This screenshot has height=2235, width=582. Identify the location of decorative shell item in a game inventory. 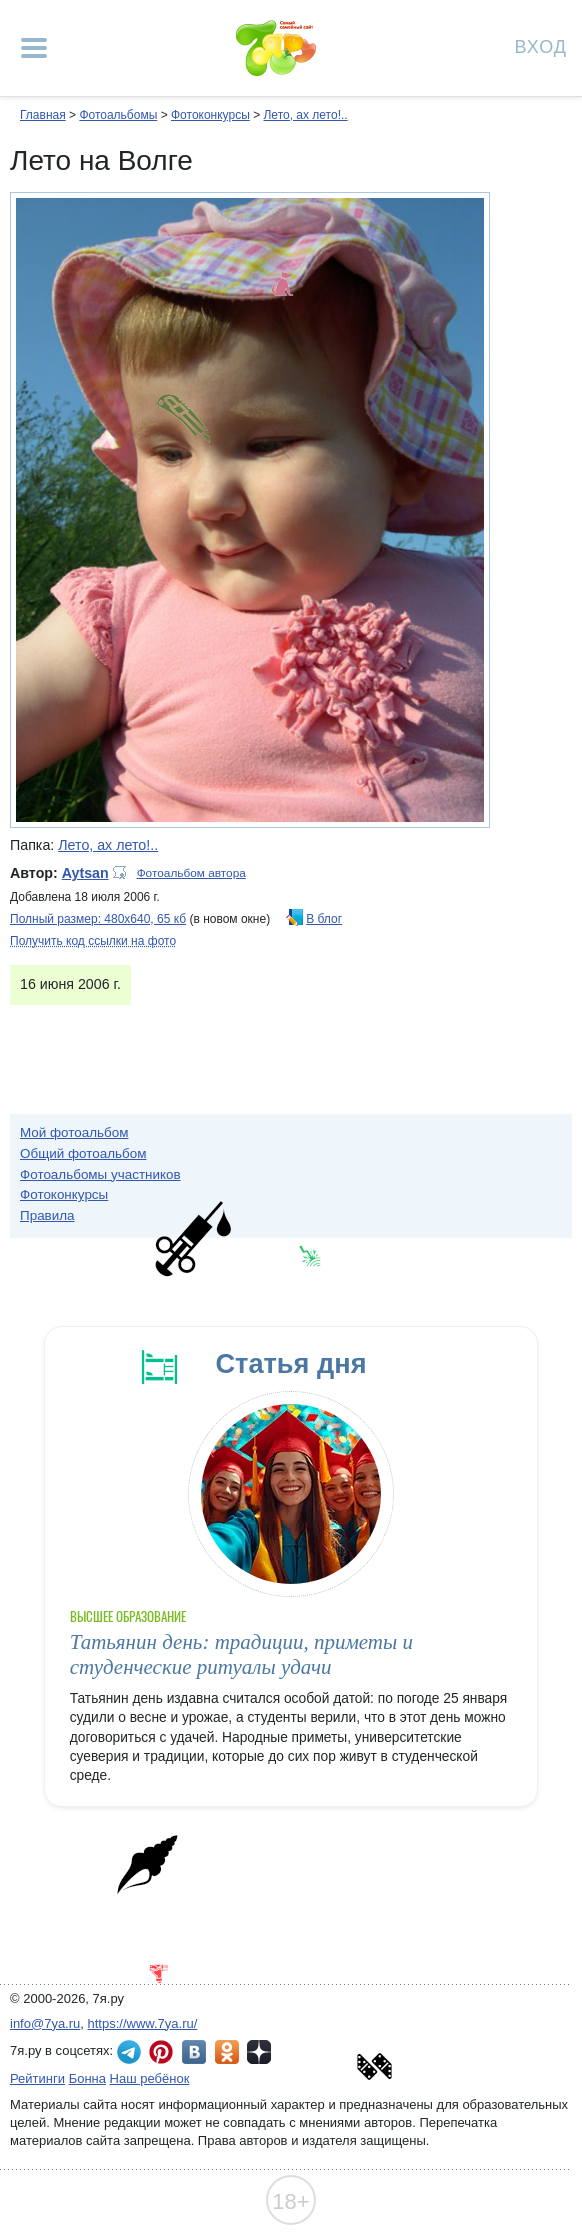
(147, 1864).